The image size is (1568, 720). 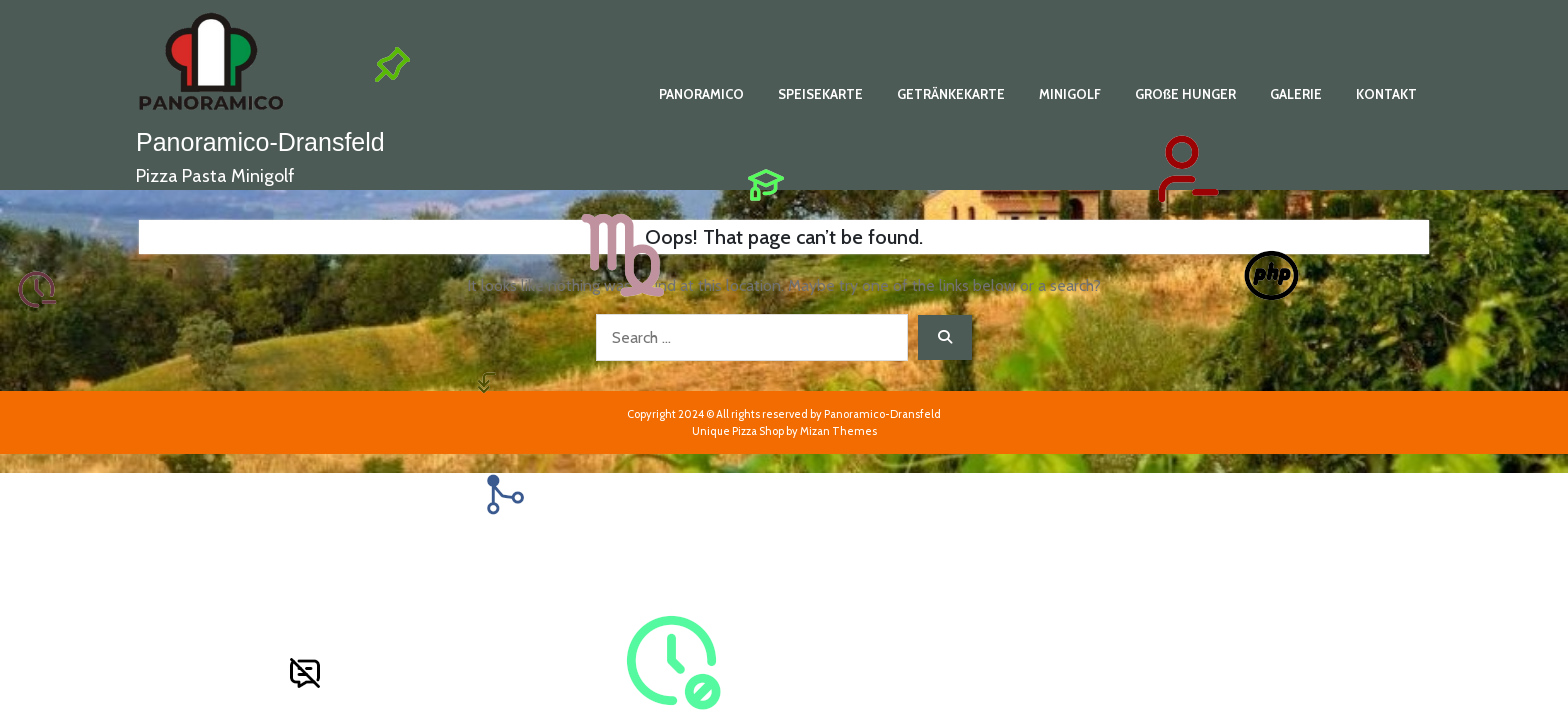 What do you see at coordinates (625, 253) in the screenshot?
I see `indicates virgo zodiac sign` at bounding box center [625, 253].